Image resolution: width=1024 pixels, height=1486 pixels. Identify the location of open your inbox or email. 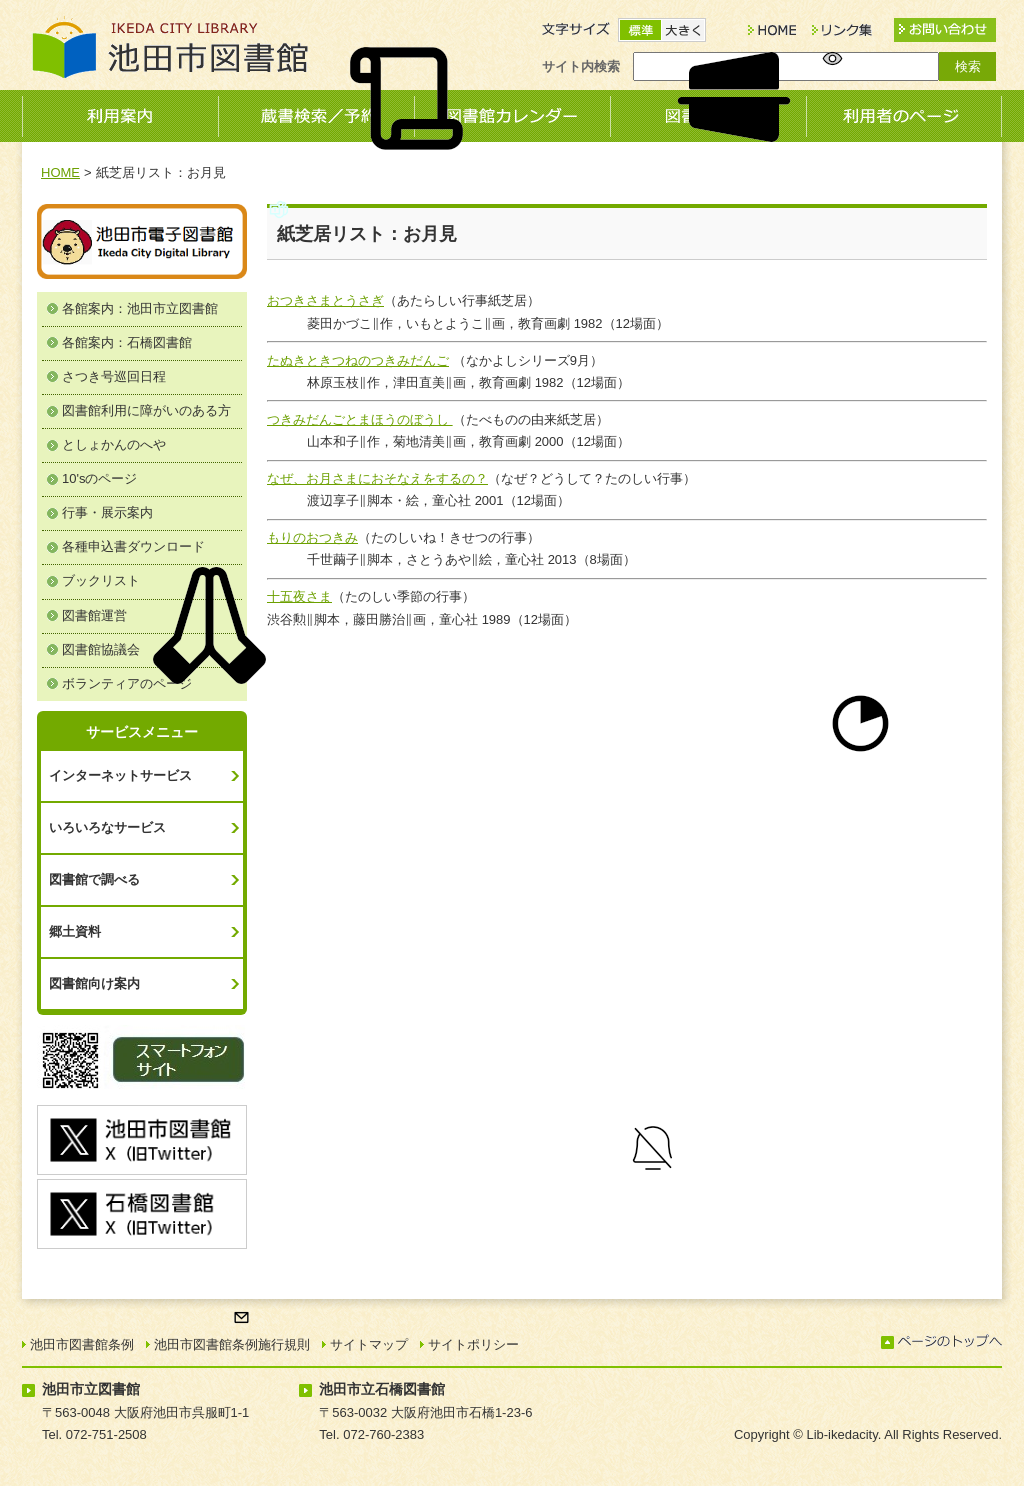
(241, 1317).